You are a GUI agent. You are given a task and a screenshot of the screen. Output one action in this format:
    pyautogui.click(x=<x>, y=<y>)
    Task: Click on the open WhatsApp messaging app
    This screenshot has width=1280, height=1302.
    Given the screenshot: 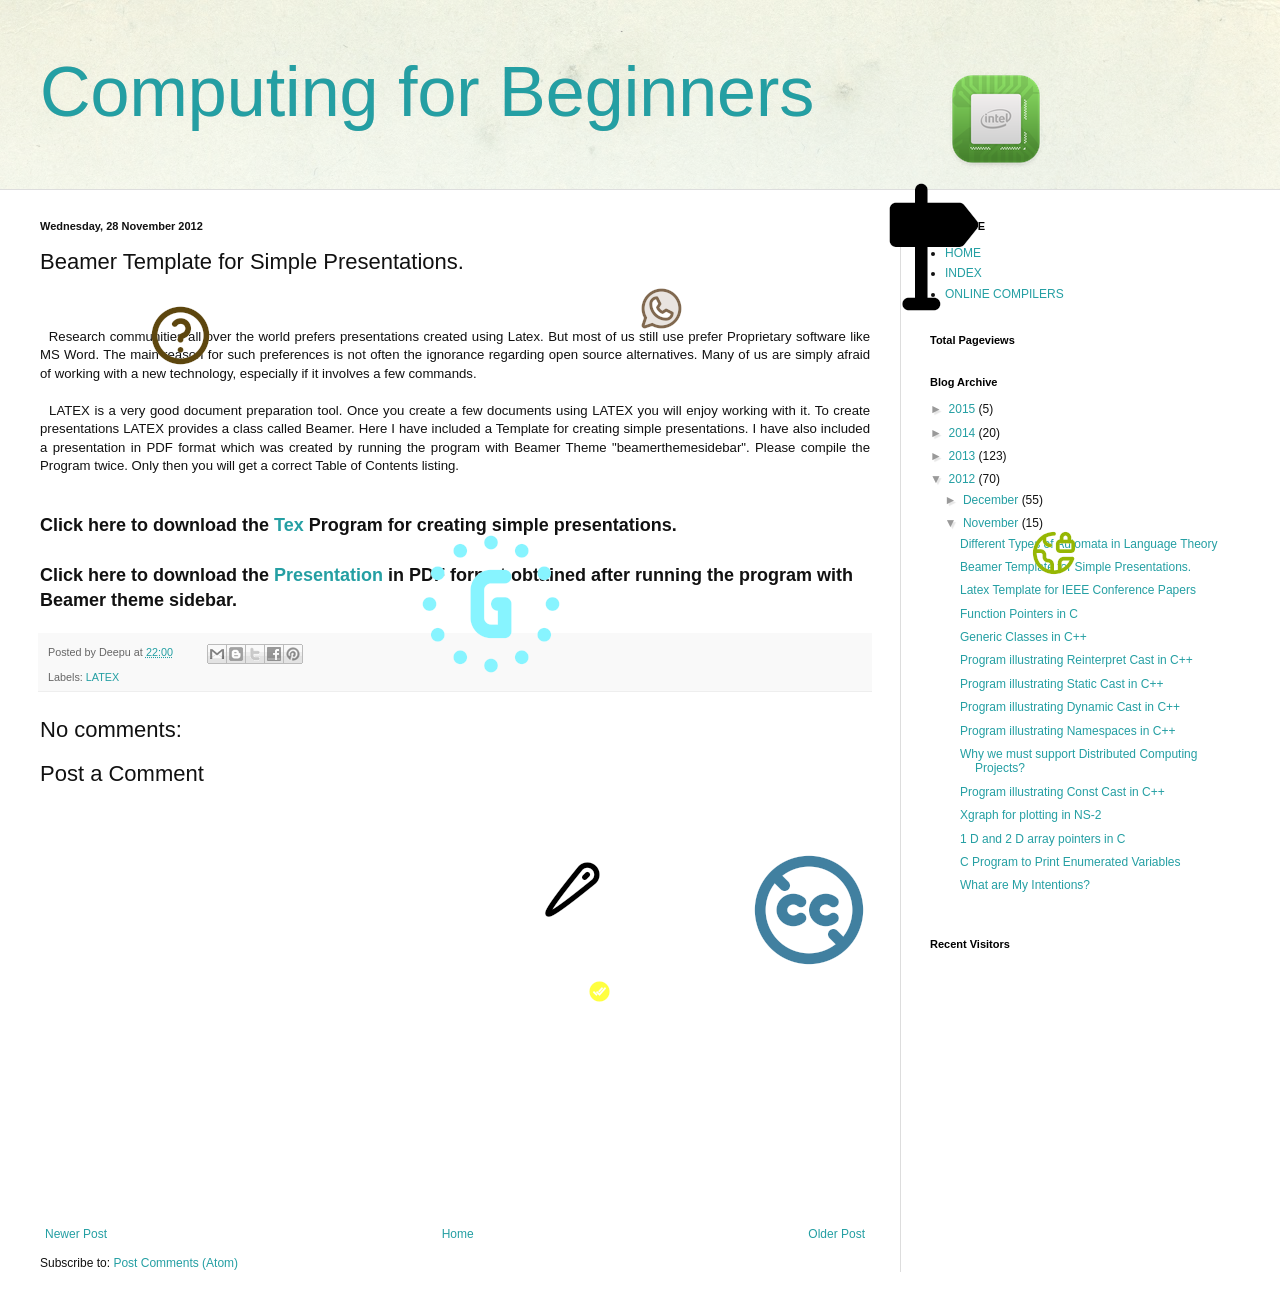 What is the action you would take?
    pyautogui.click(x=661, y=308)
    